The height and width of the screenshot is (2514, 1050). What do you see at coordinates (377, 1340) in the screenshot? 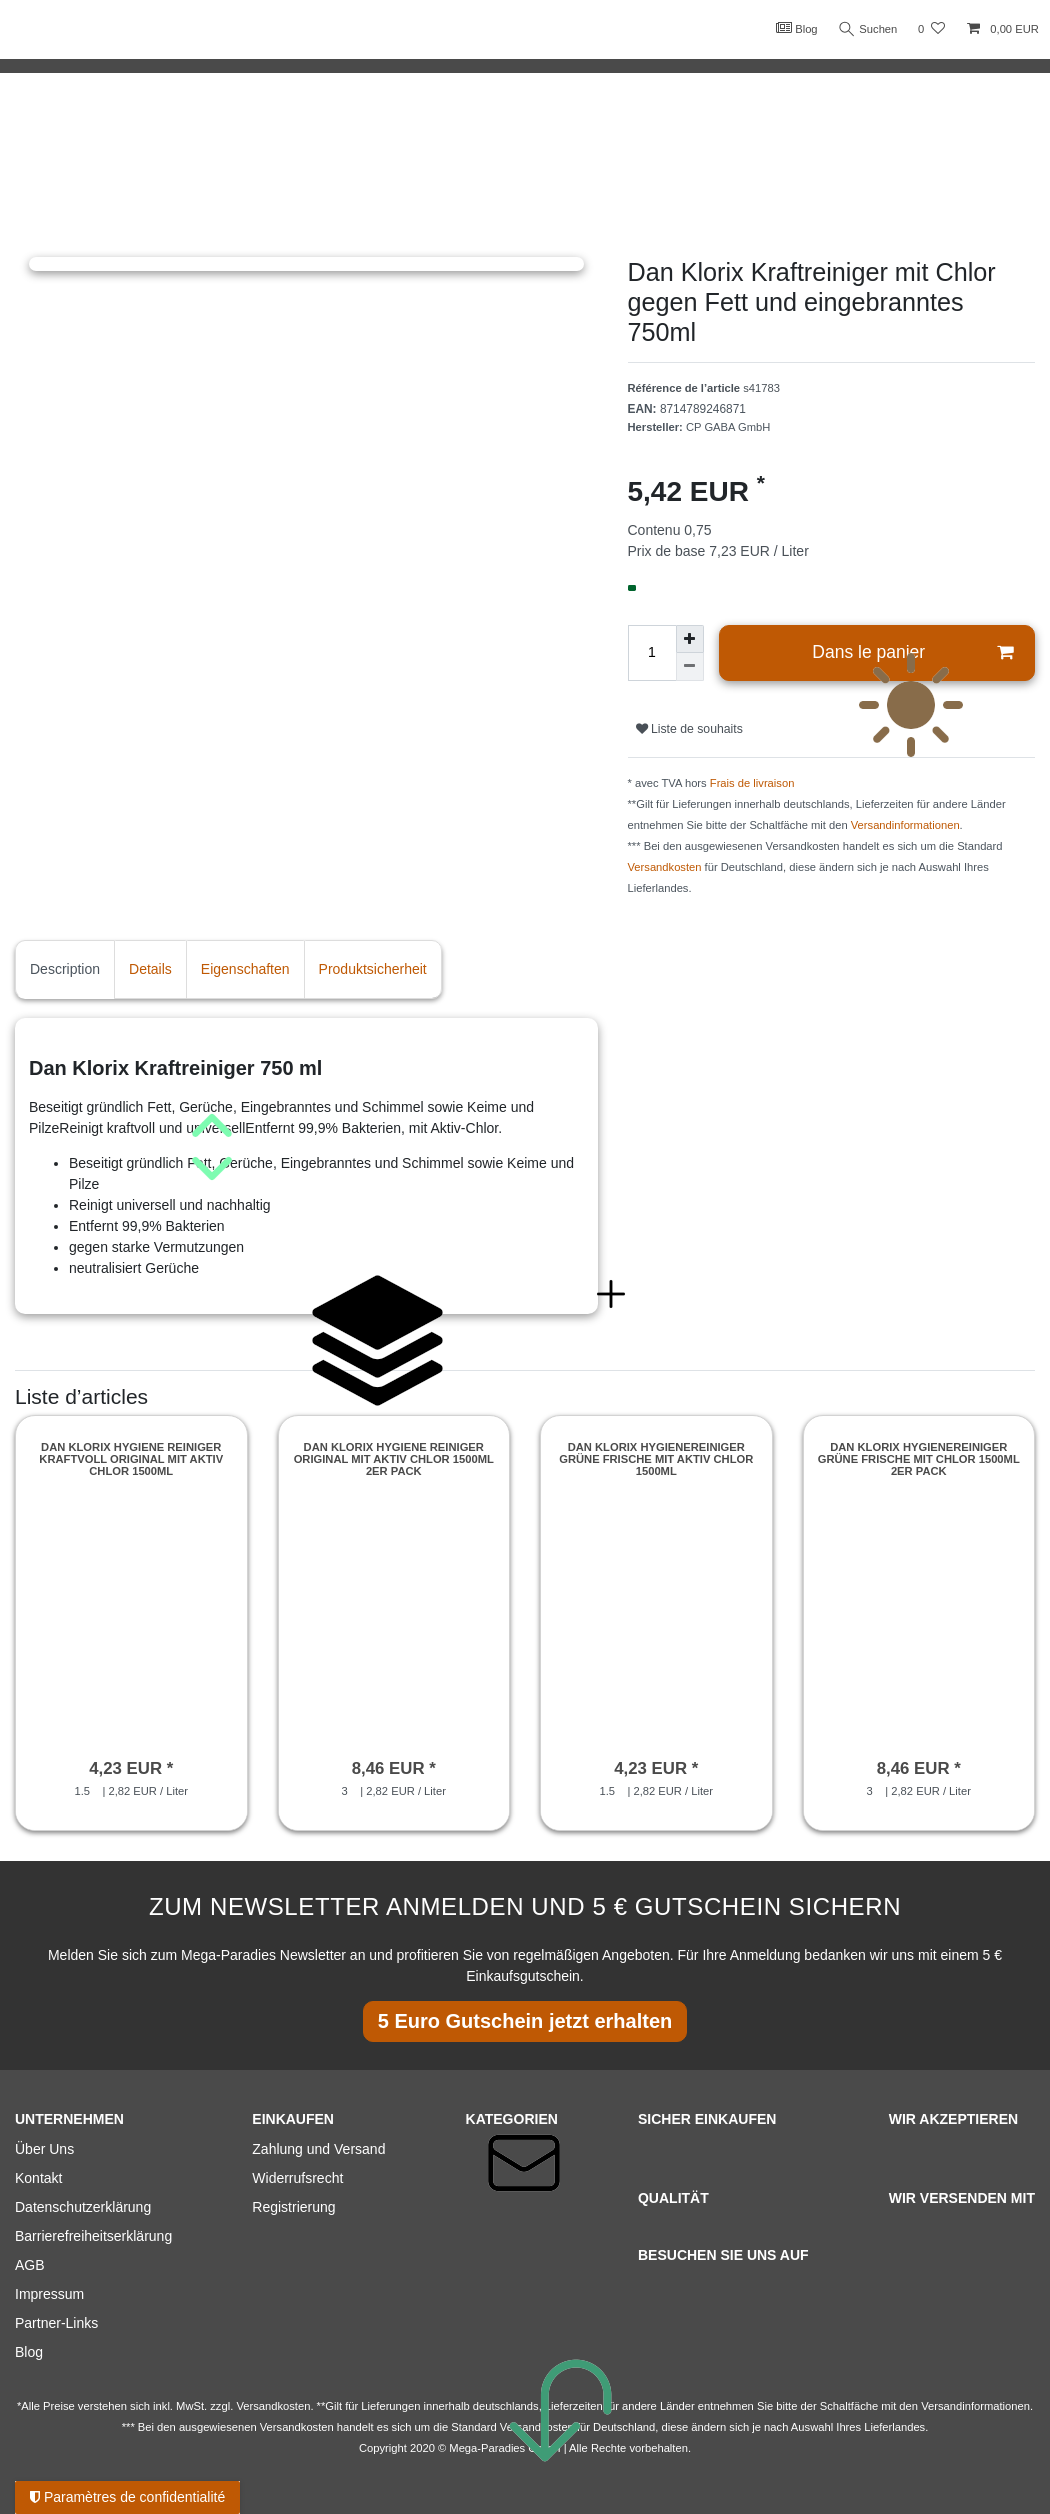
I see `view layers or stacked content` at bounding box center [377, 1340].